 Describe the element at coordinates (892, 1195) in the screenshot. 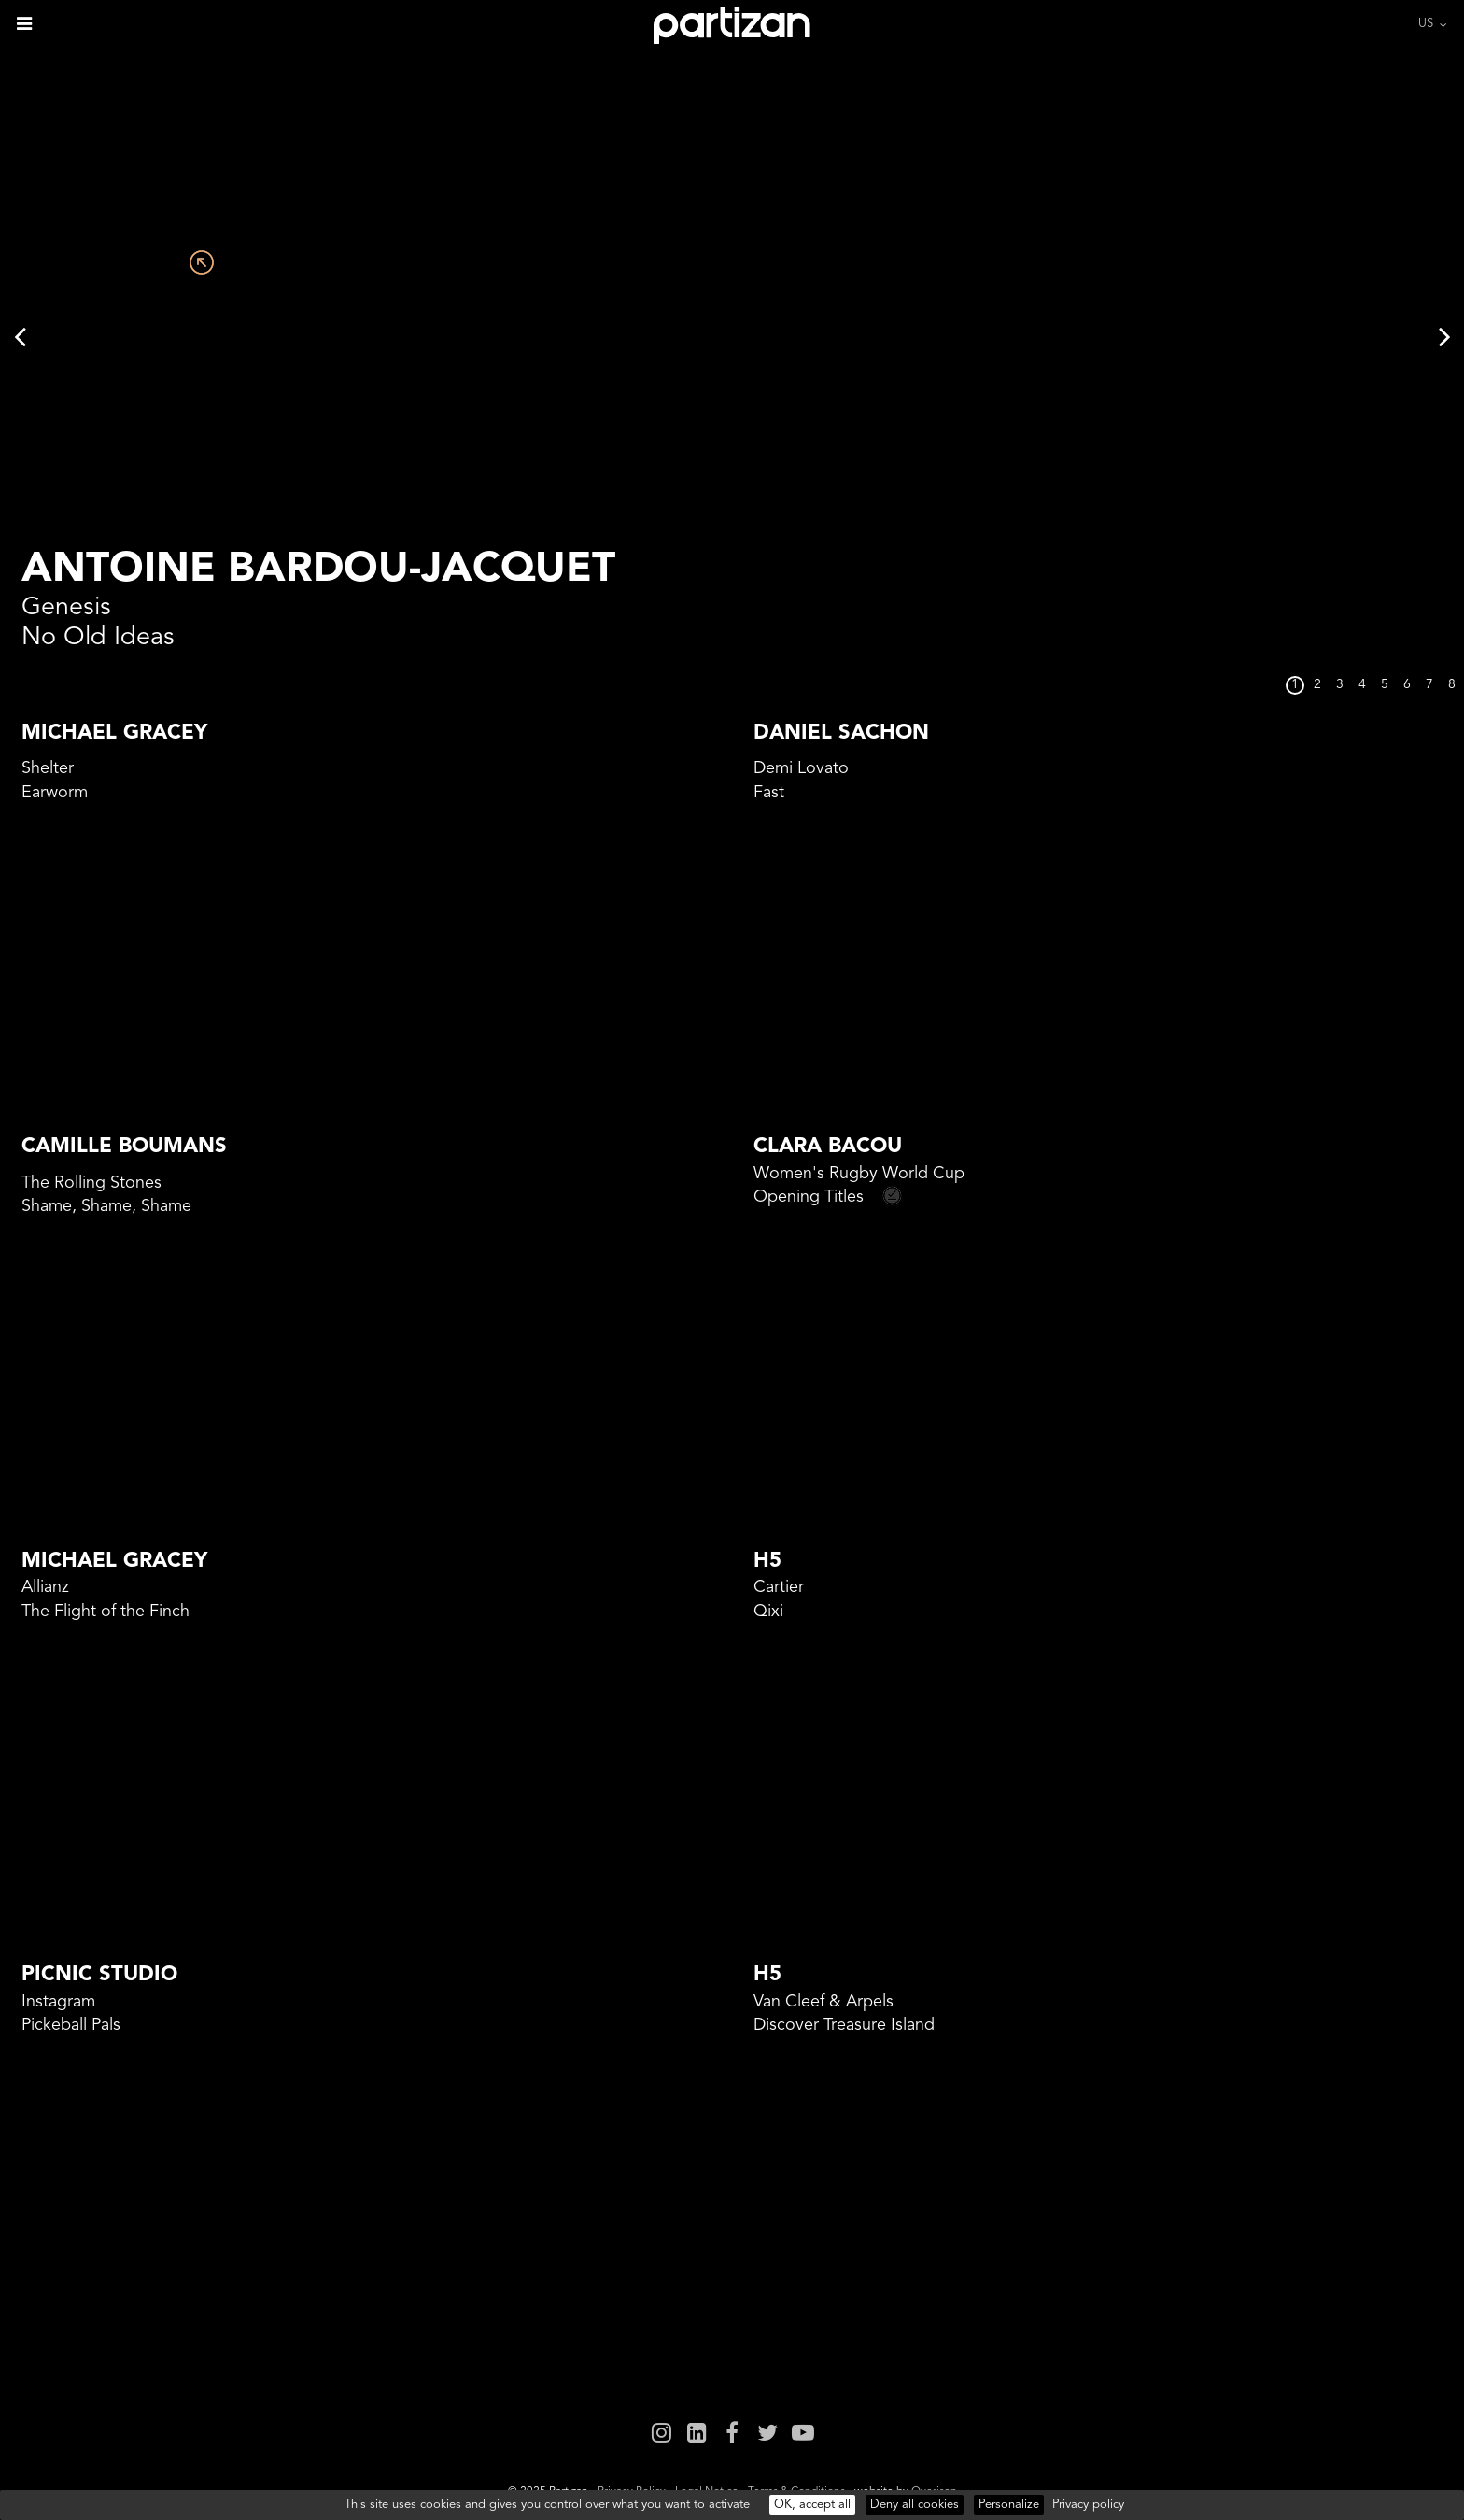

I see `indicates content is available offline` at that location.